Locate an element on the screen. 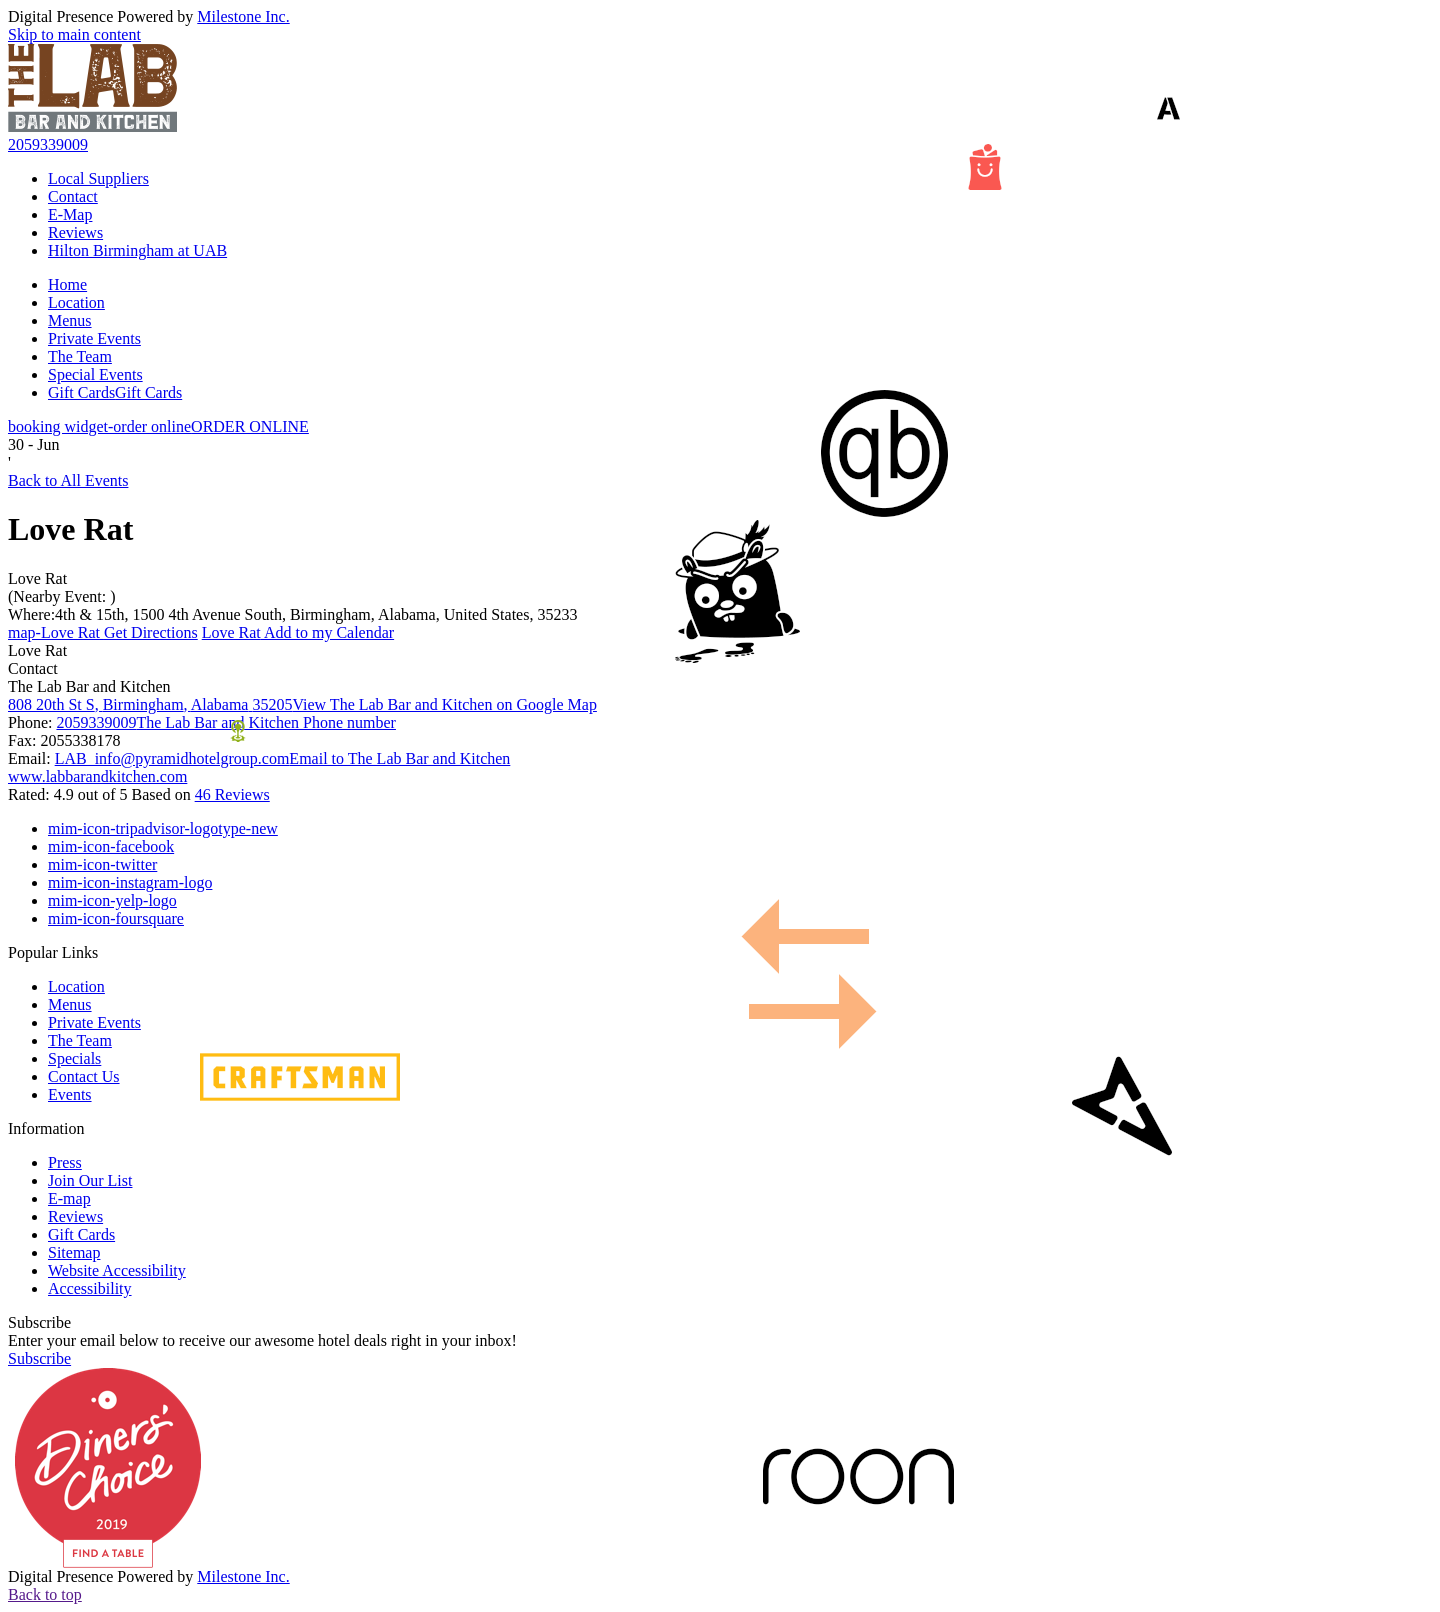 This screenshot has height=1612, width=1440. Cloud Foundry platform logo is located at coordinates (238, 731).